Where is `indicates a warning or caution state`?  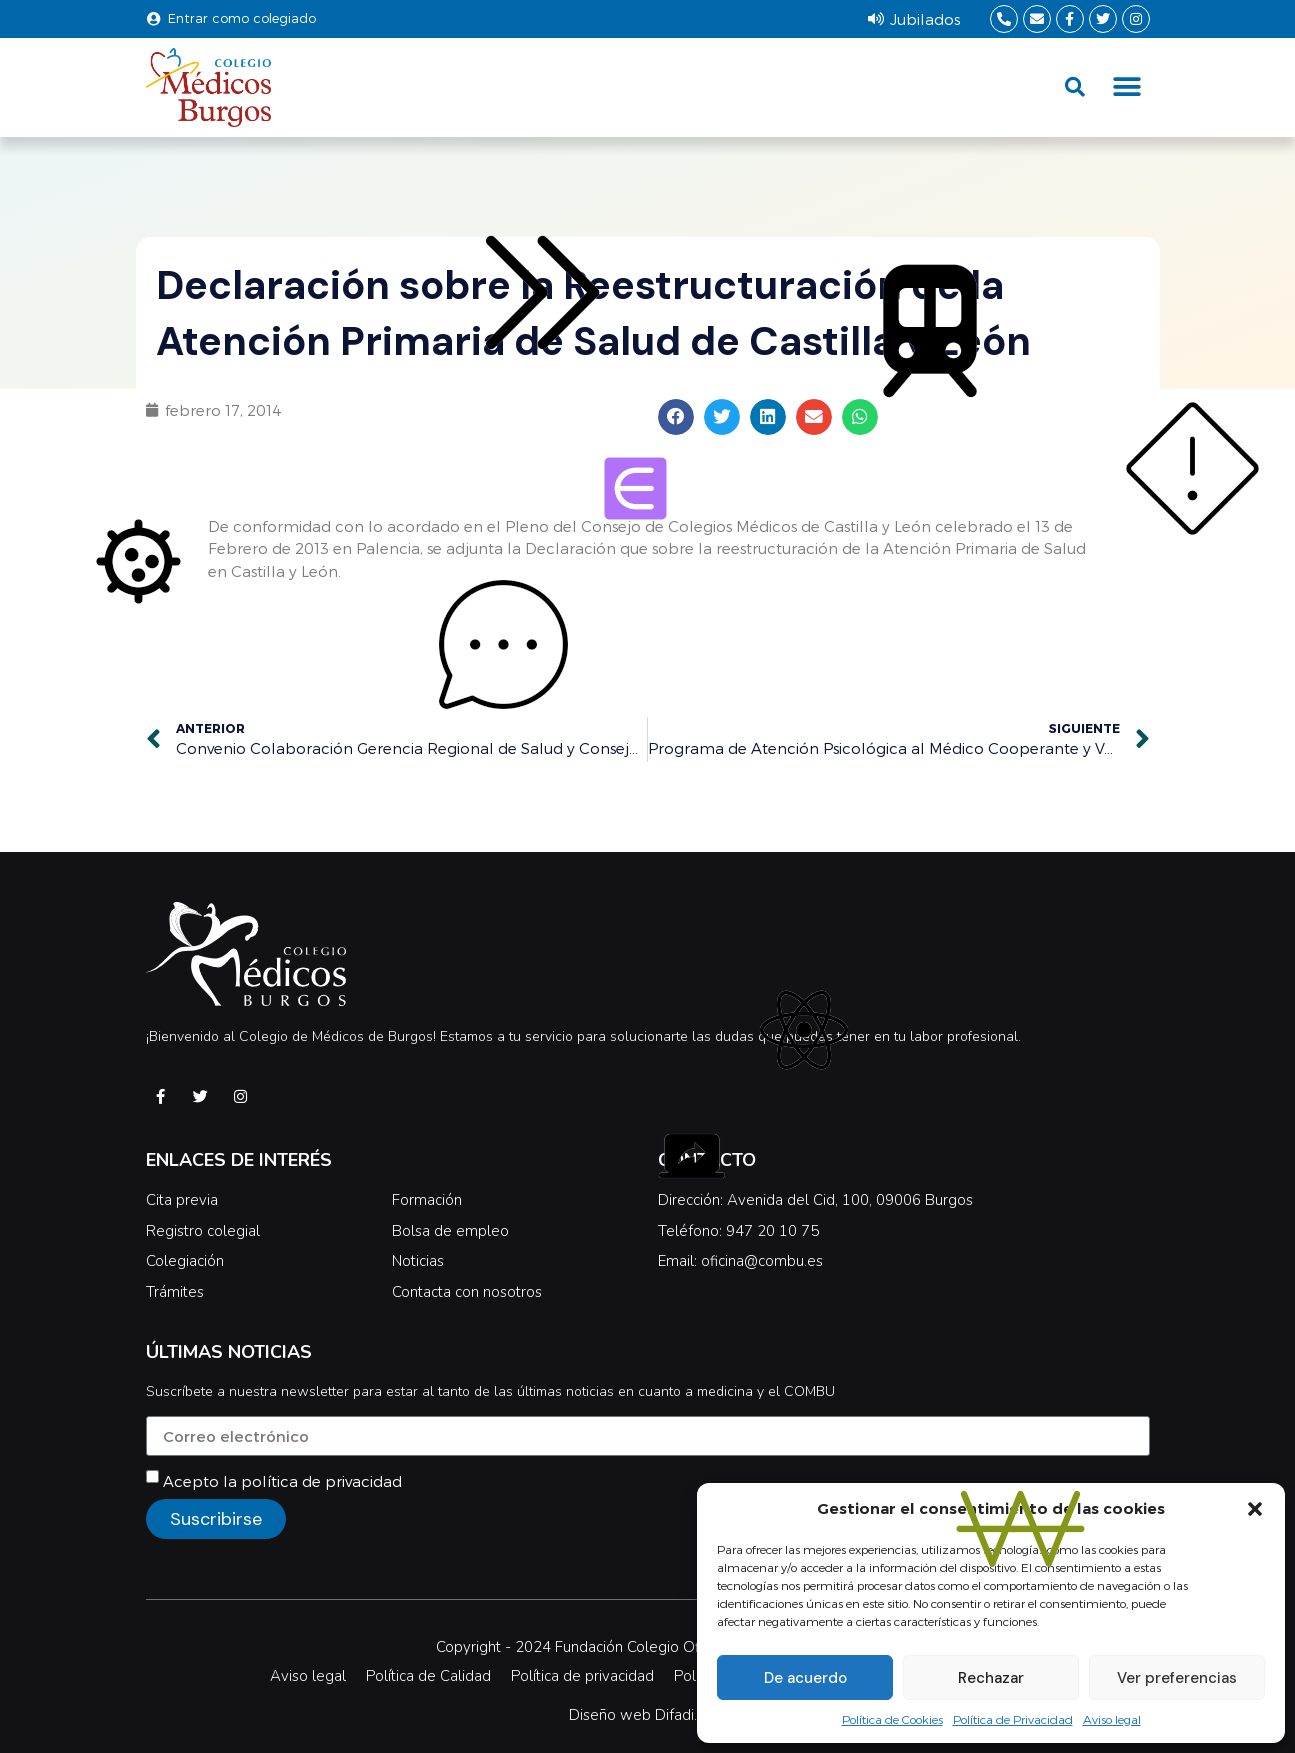
indicates a warning or caution state is located at coordinates (1192, 468).